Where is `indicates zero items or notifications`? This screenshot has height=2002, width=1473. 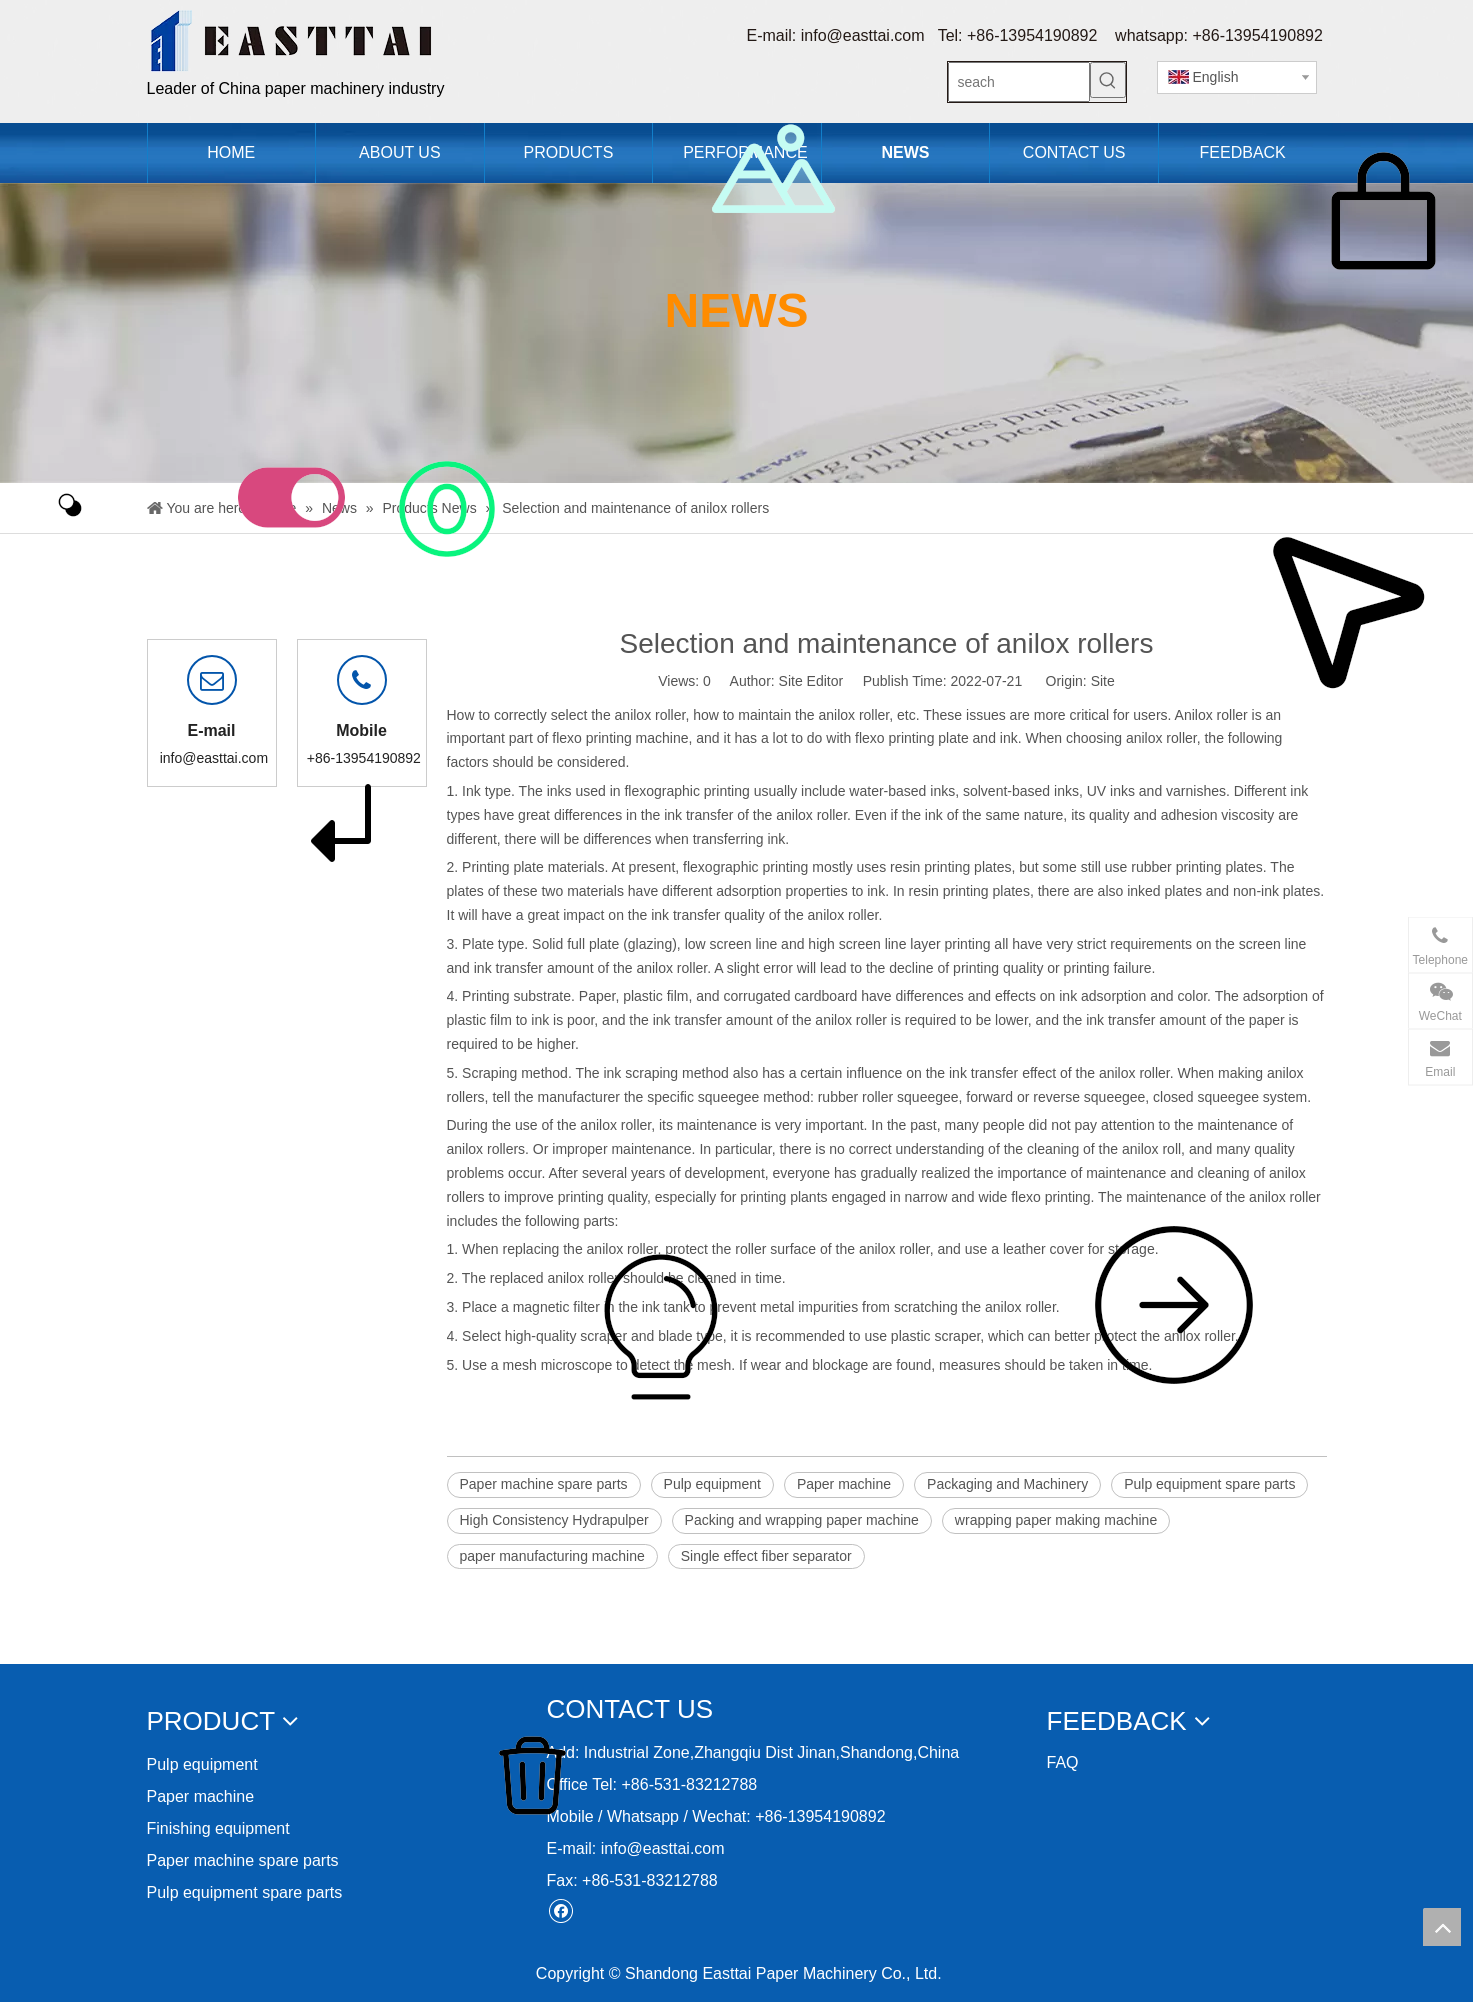 indicates zero items or notifications is located at coordinates (447, 509).